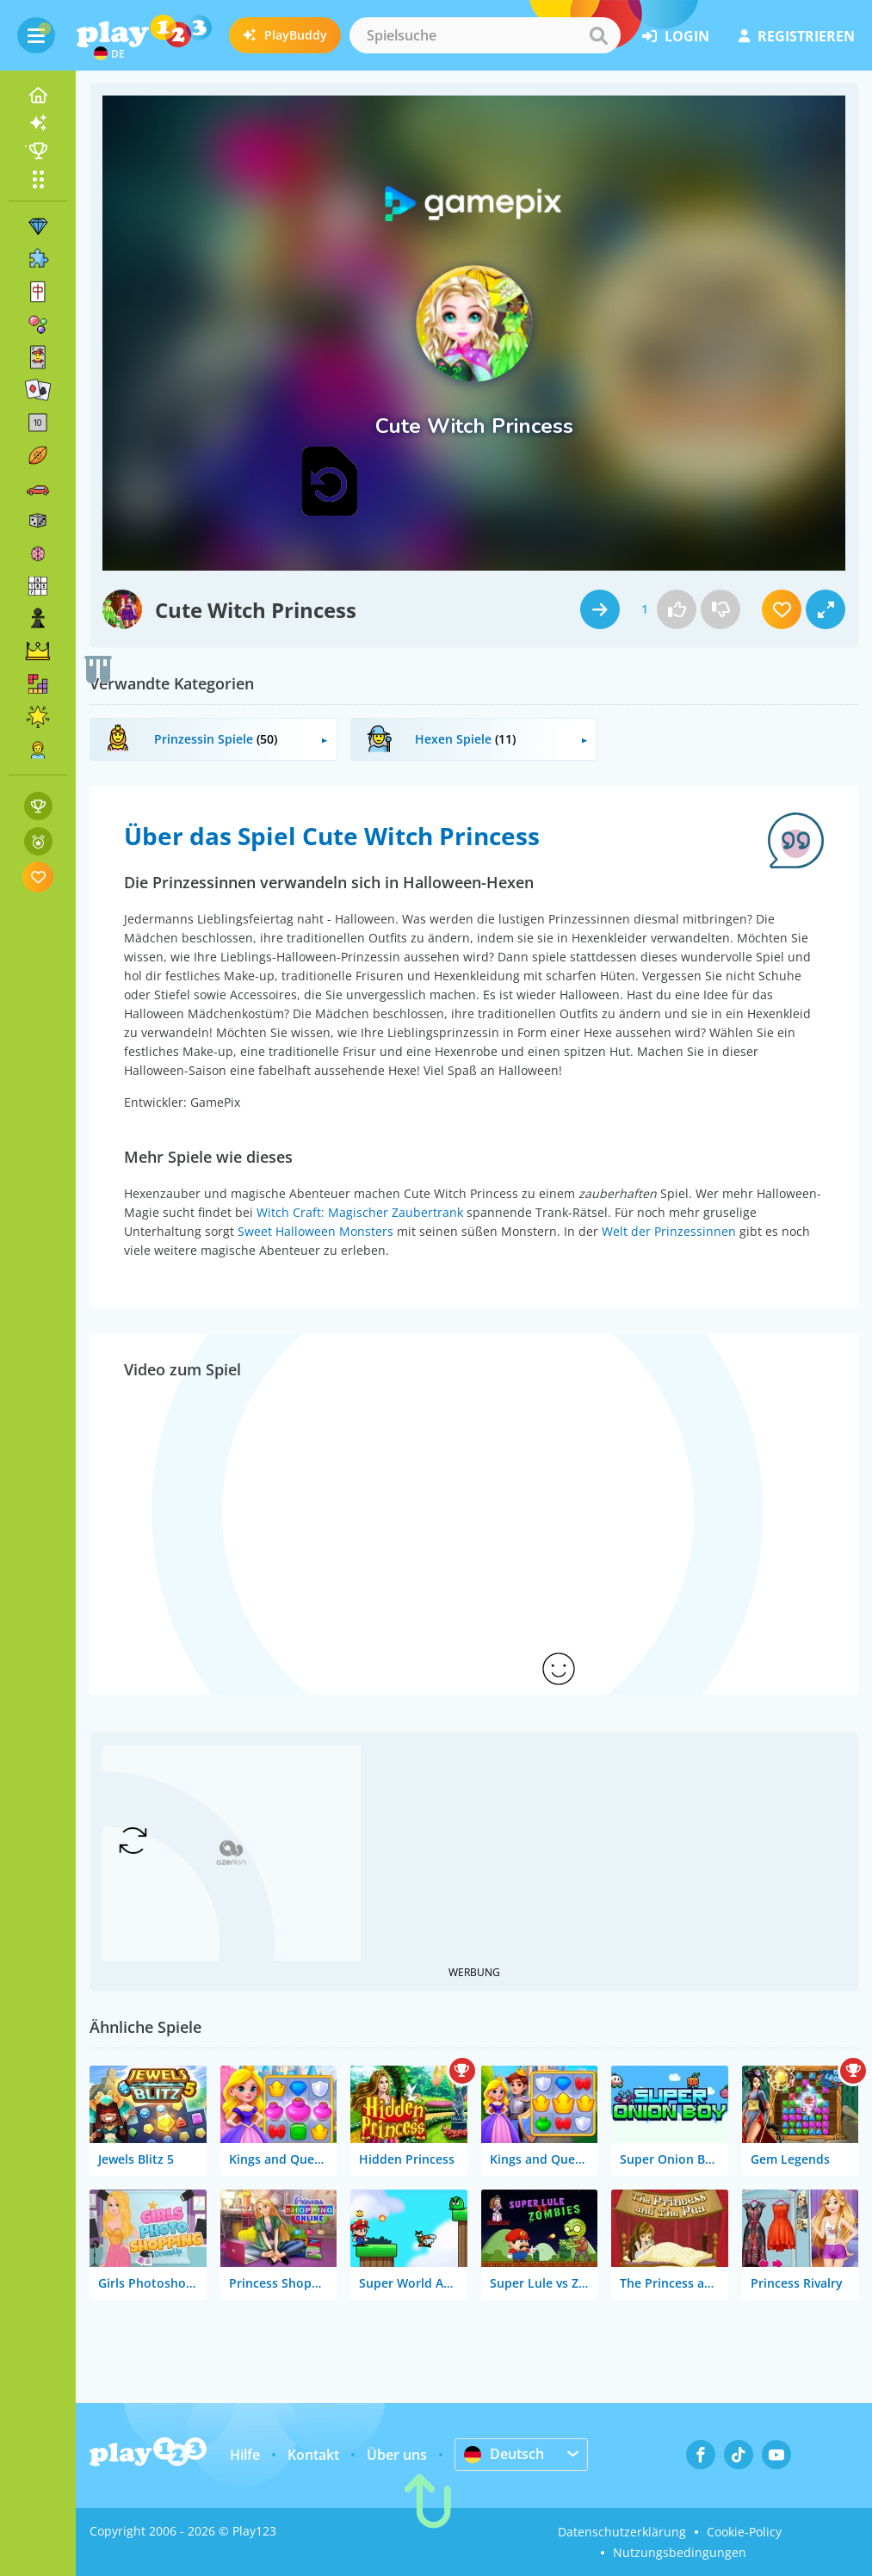 The height and width of the screenshot is (2576, 872). Describe the element at coordinates (133, 1840) in the screenshot. I see `refresh or reload content` at that location.